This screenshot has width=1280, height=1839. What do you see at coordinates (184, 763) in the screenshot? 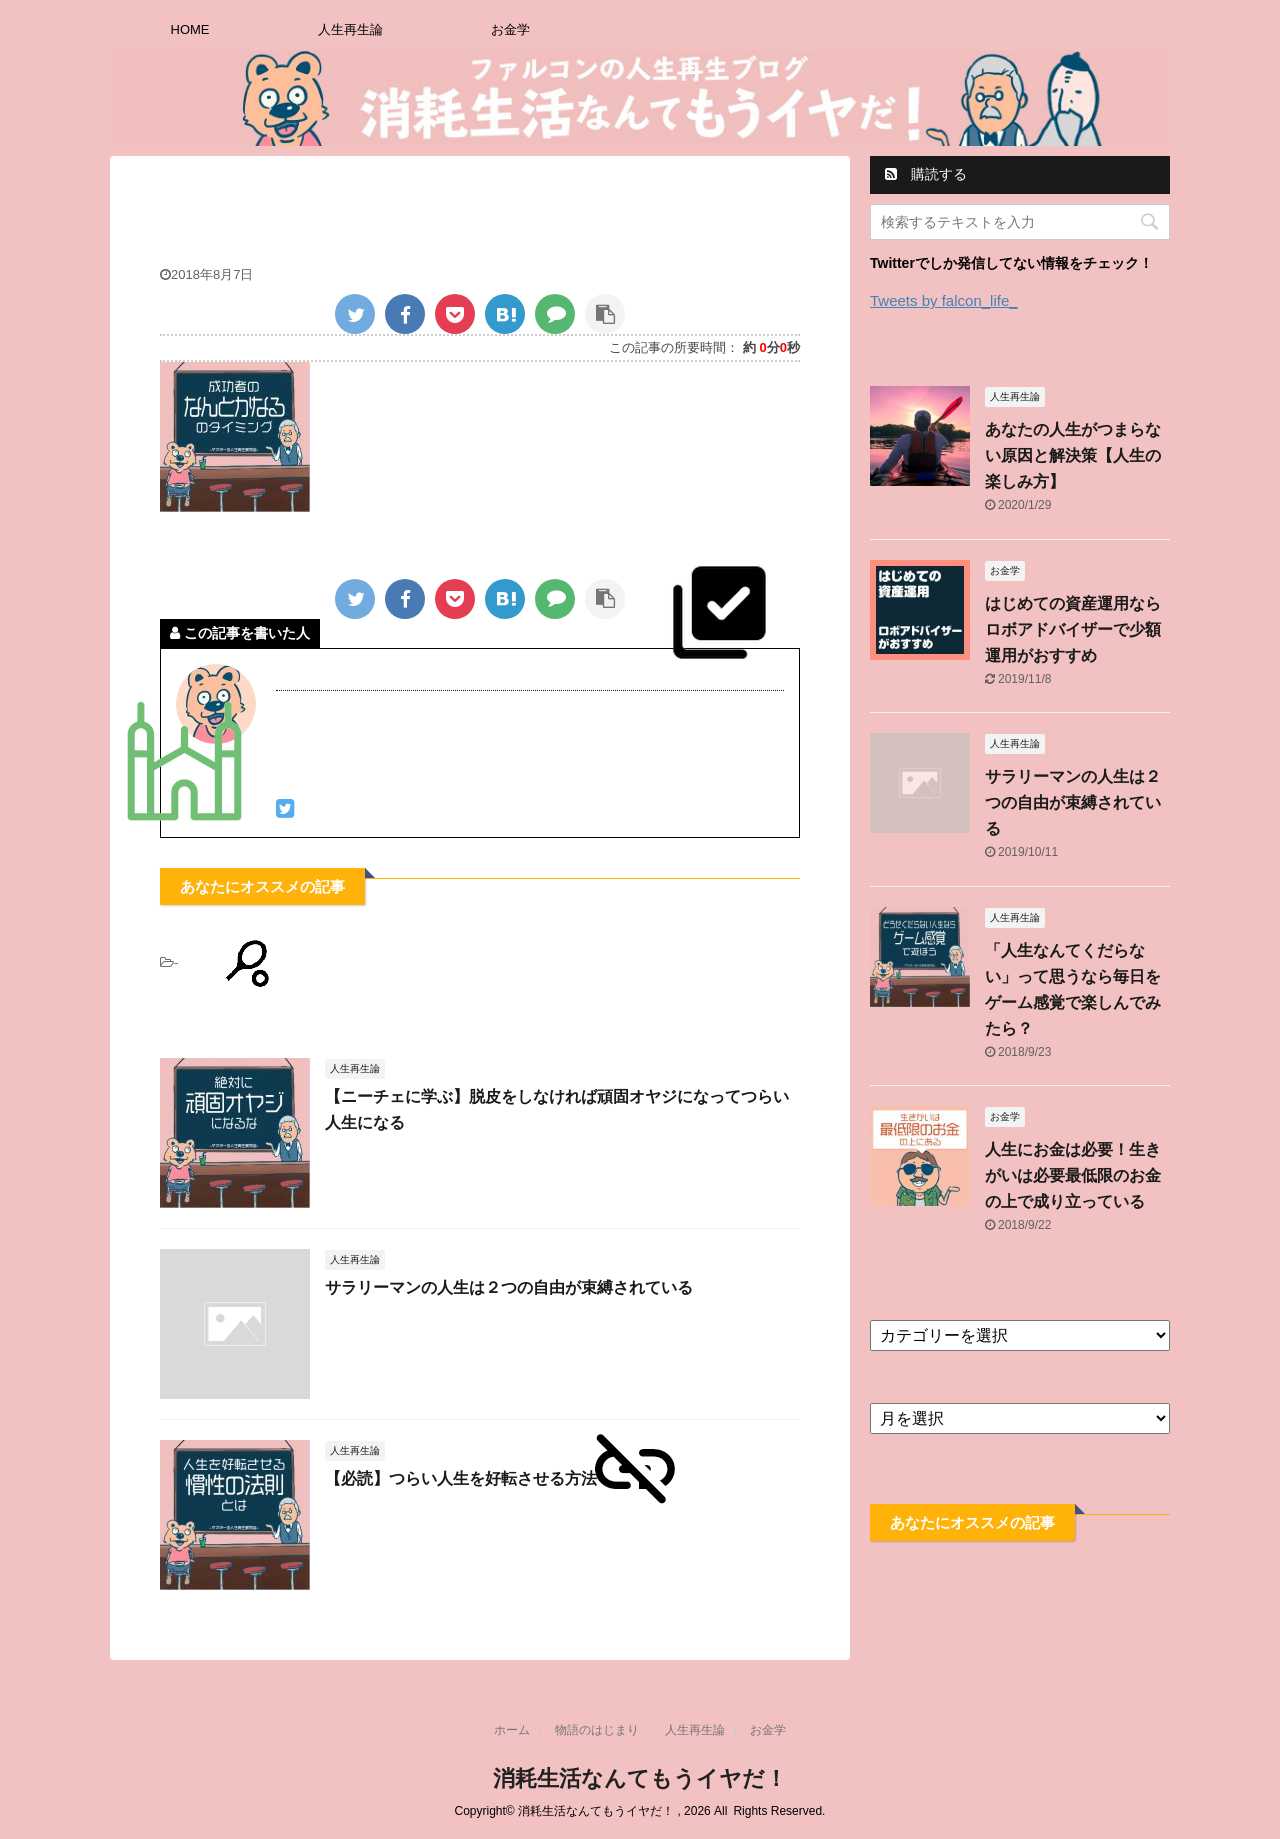
I see `find nearby synagogues` at bounding box center [184, 763].